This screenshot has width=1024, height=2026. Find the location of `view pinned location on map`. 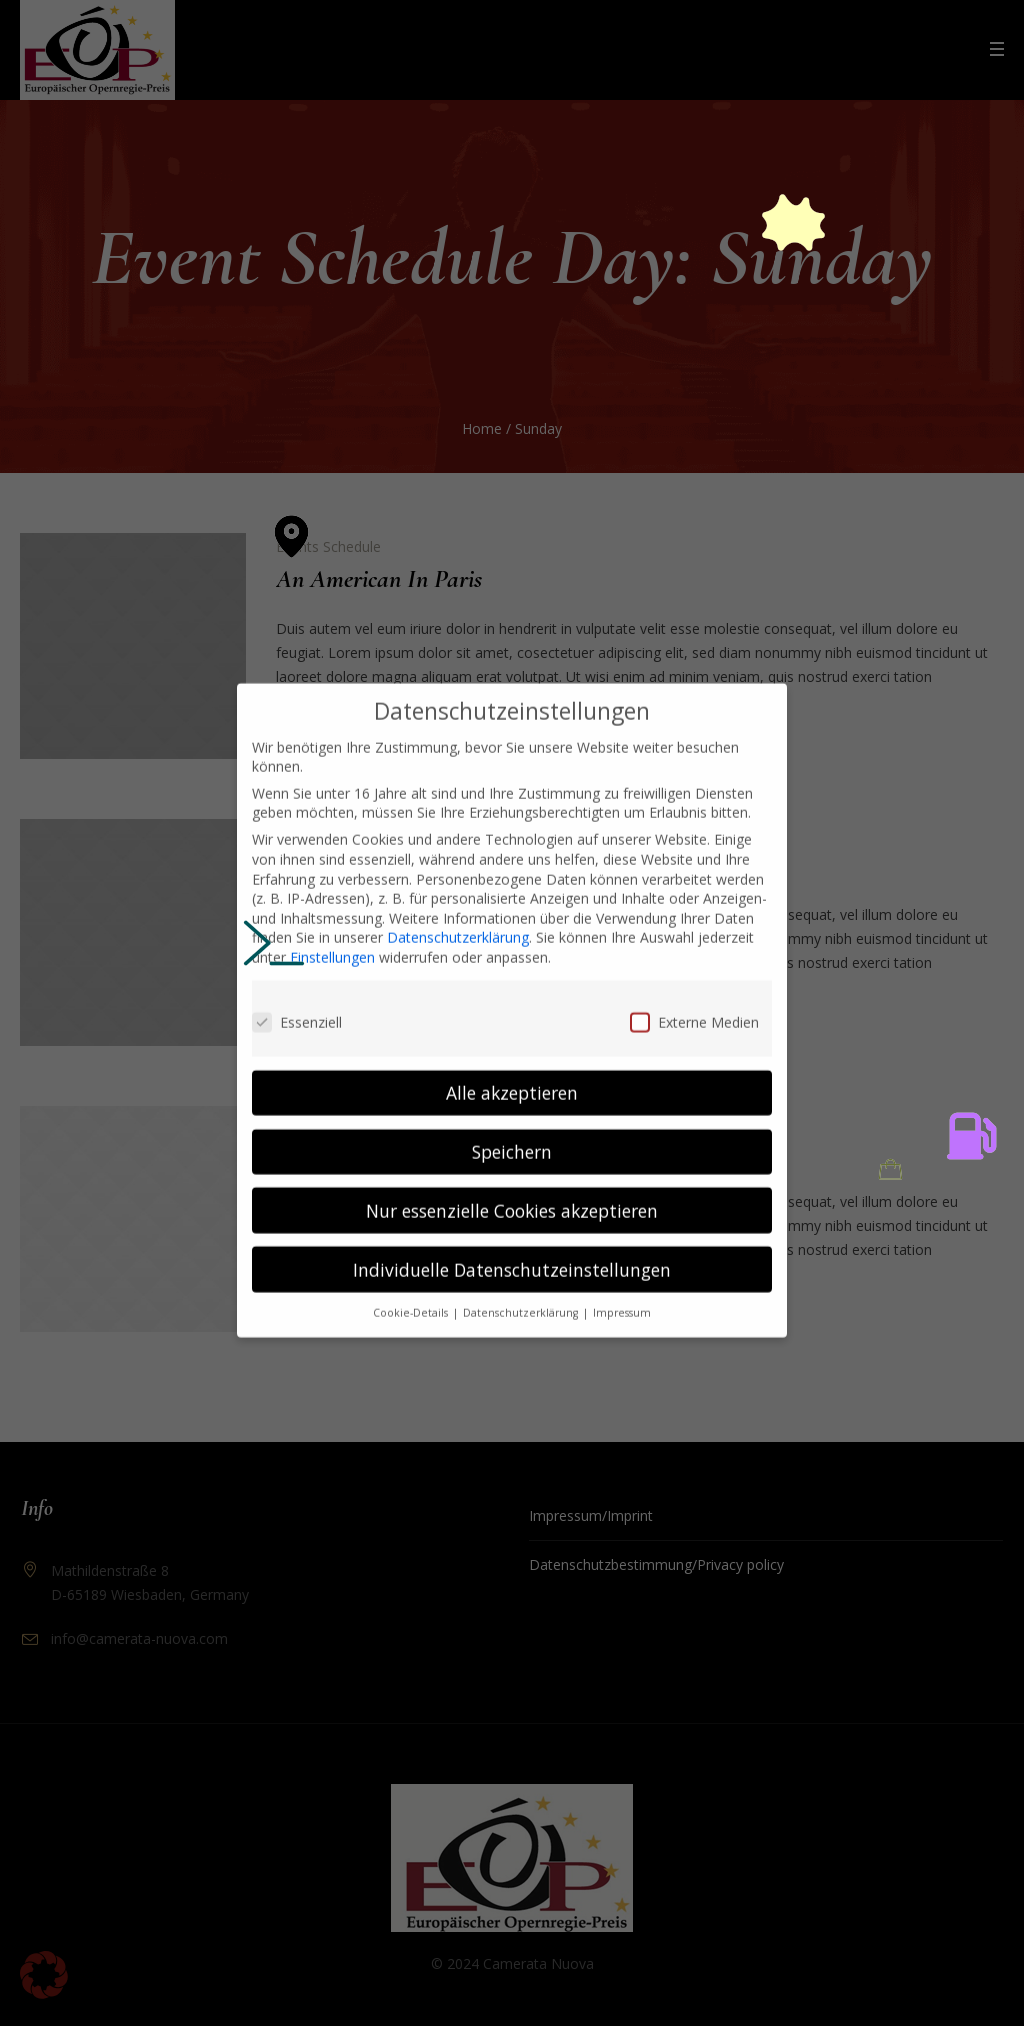

view pinned location on map is located at coordinates (291, 536).